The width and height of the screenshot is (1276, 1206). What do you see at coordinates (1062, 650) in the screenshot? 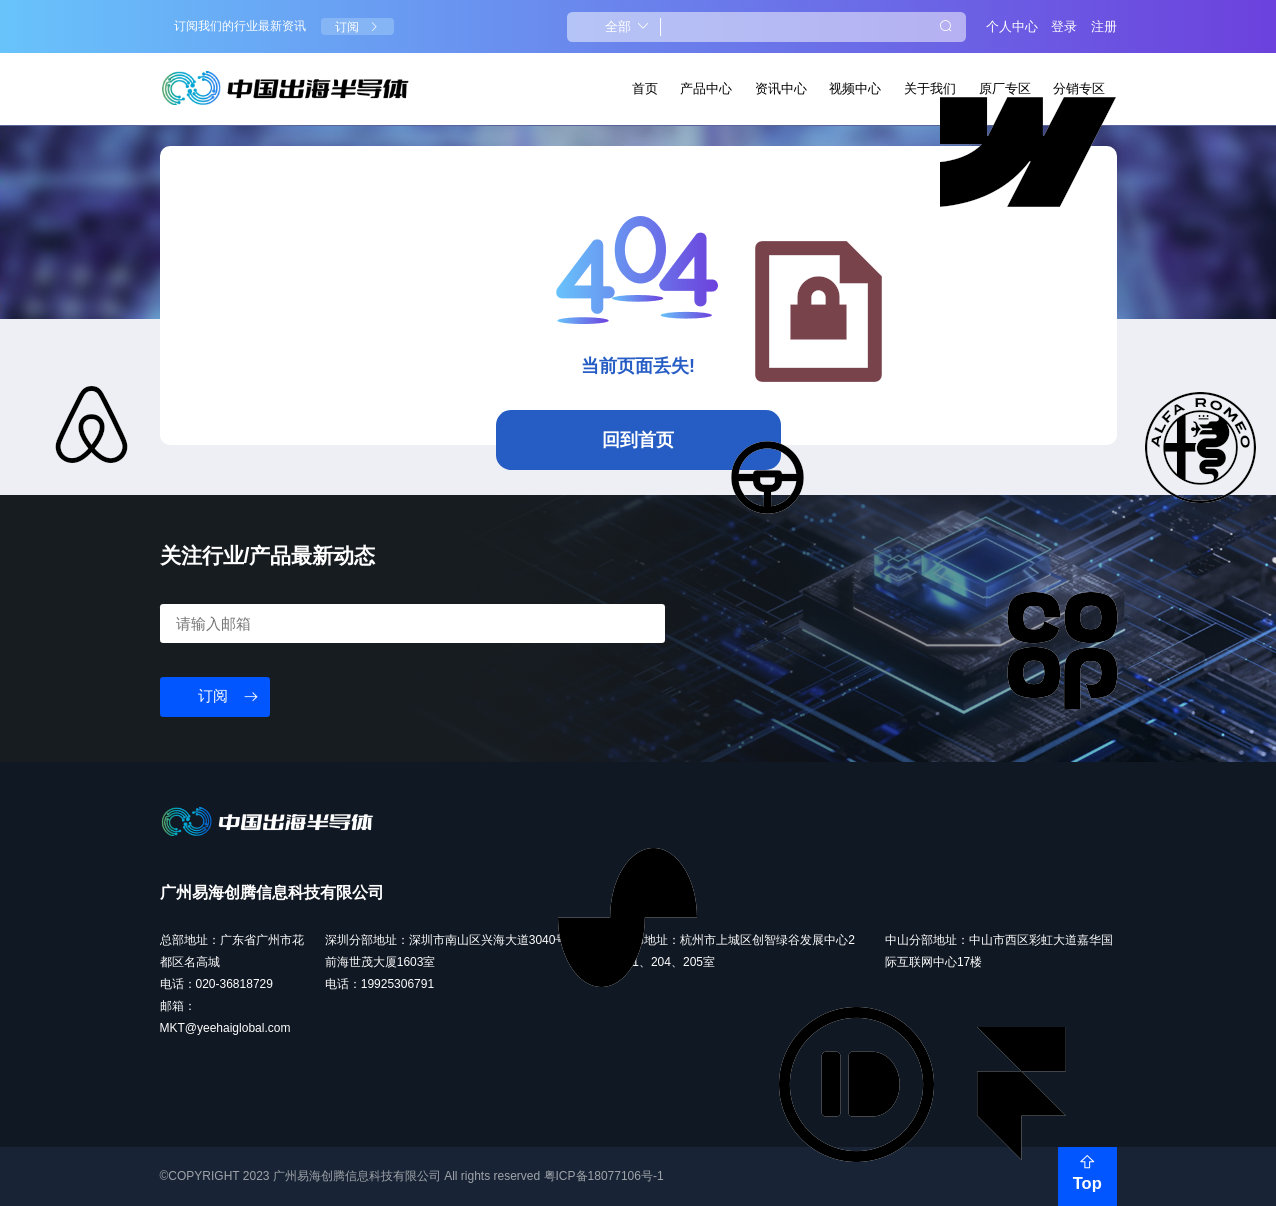
I see `co-op brand logo` at bounding box center [1062, 650].